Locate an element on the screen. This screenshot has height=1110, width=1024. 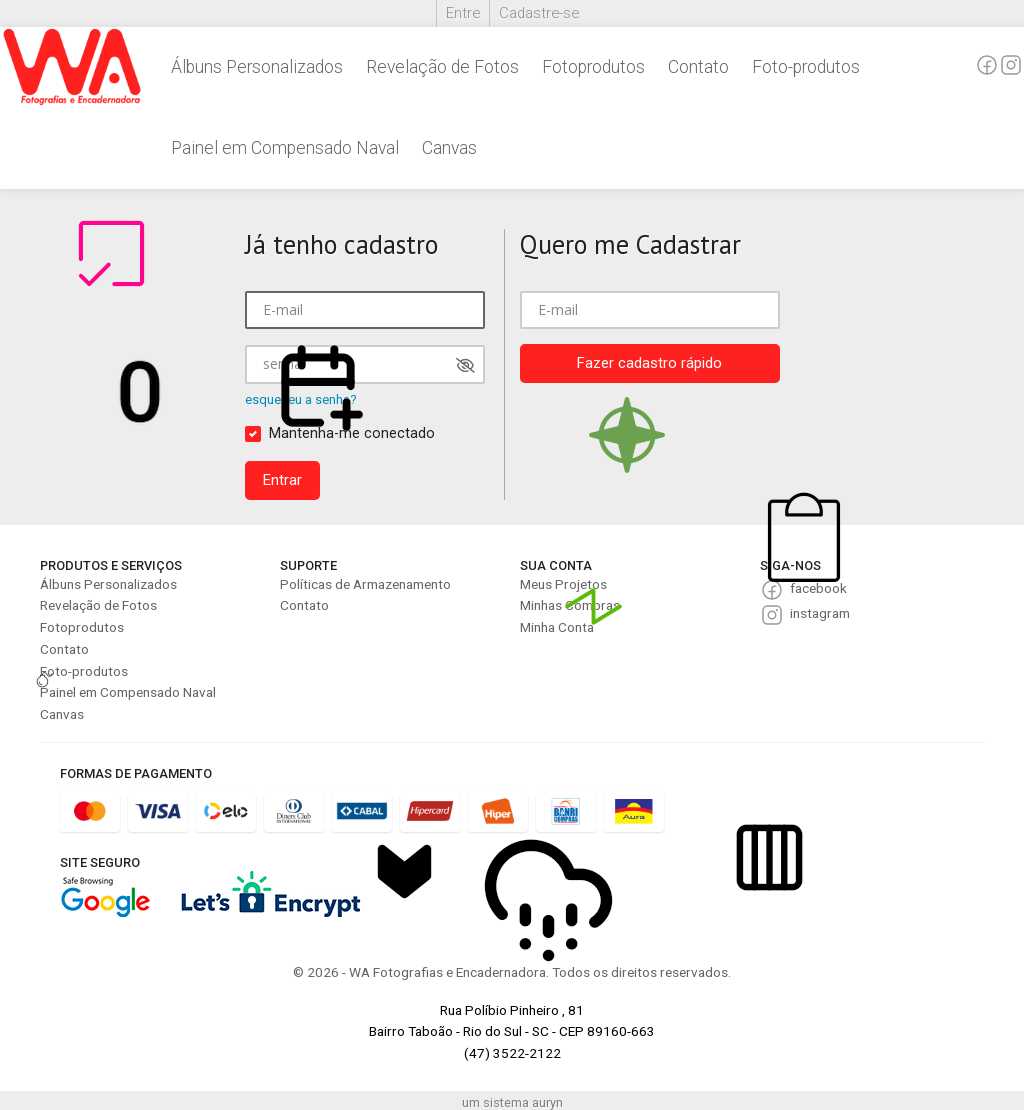
mark task as complete is located at coordinates (111, 253).